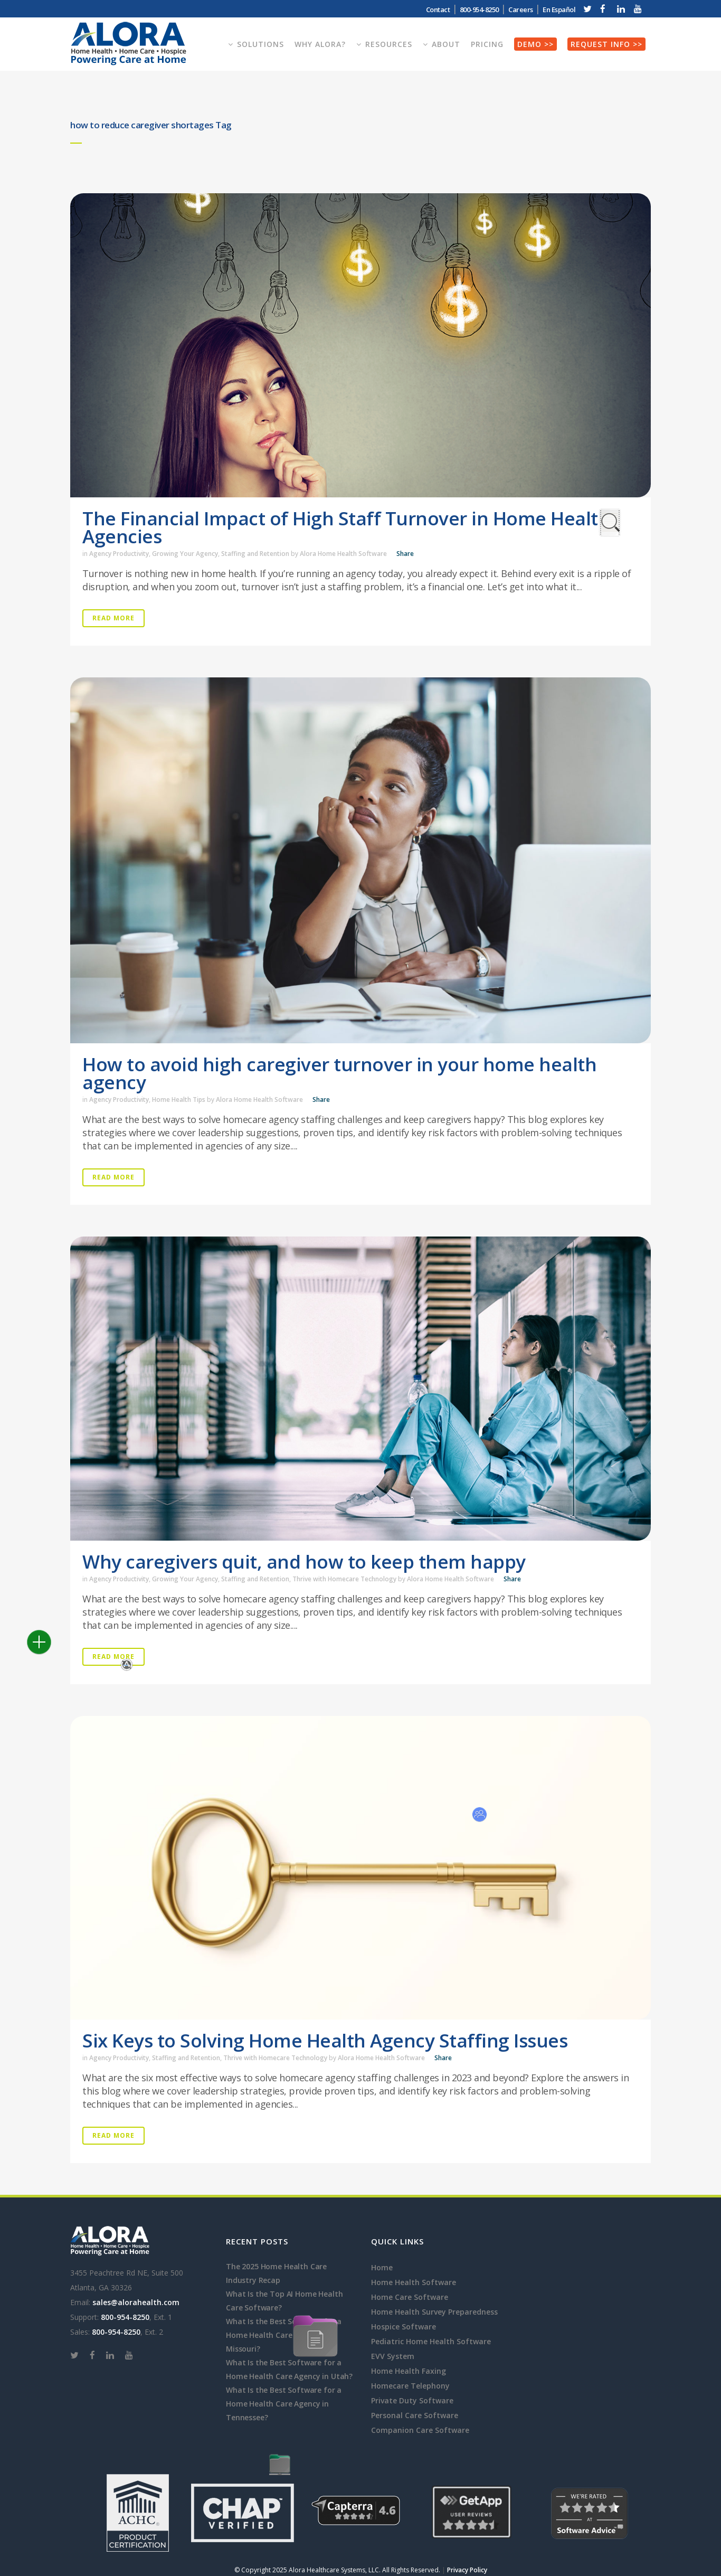  What do you see at coordinates (479, 1814) in the screenshot?
I see `manage user accounts and settings` at bounding box center [479, 1814].